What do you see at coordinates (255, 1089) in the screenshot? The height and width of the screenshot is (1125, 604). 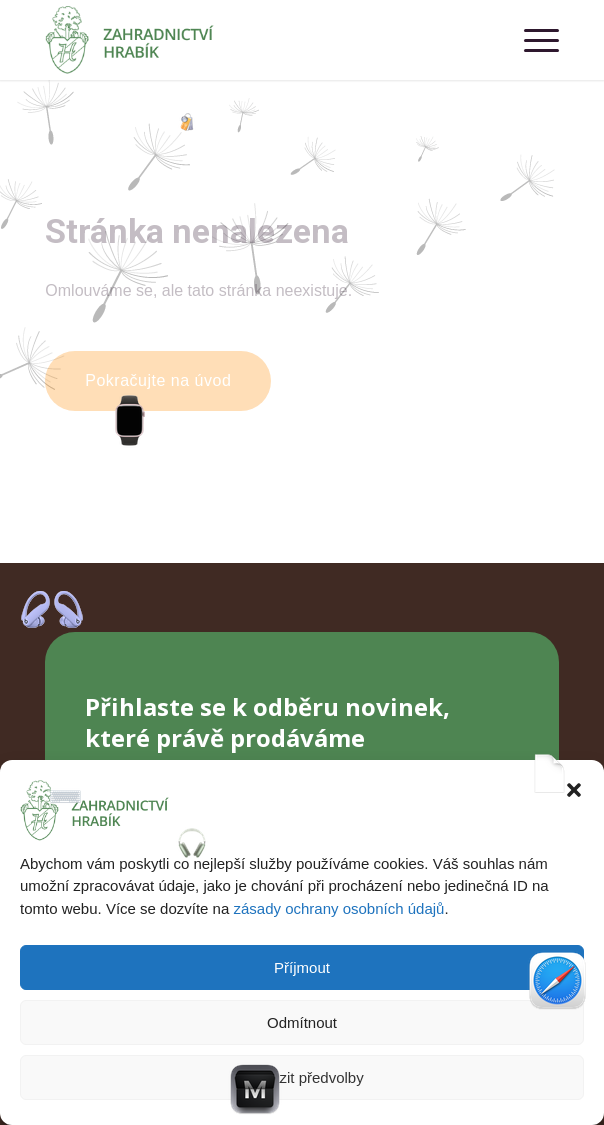 I see `open MeetingBar app for calendar and meeting management` at bounding box center [255, 1089].